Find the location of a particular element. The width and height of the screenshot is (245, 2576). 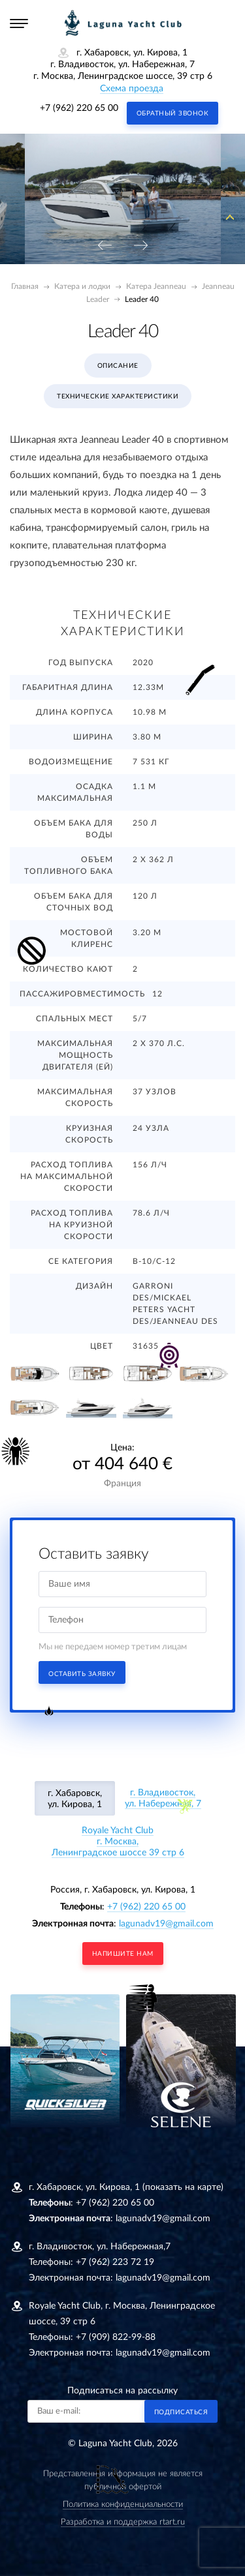

select the lead pipe weapon in a mystery or detective game is located at coordinates (200, 680).